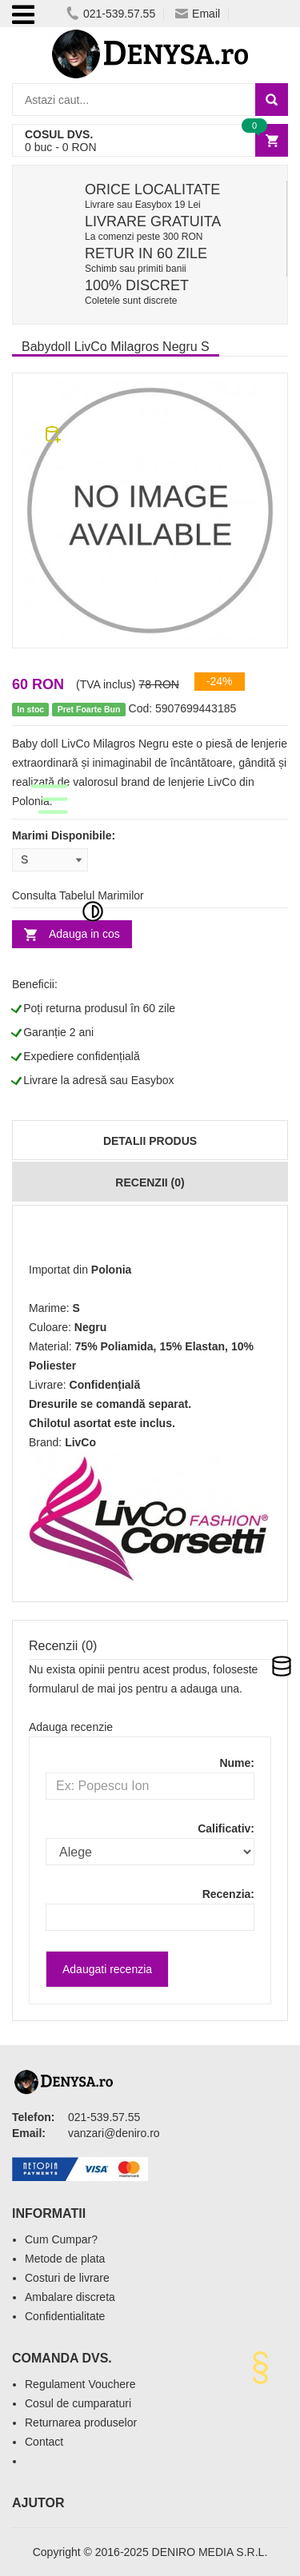 The width and height of the screenshot is (300, 2576). I want to click on access database management, so click(282, 1666).